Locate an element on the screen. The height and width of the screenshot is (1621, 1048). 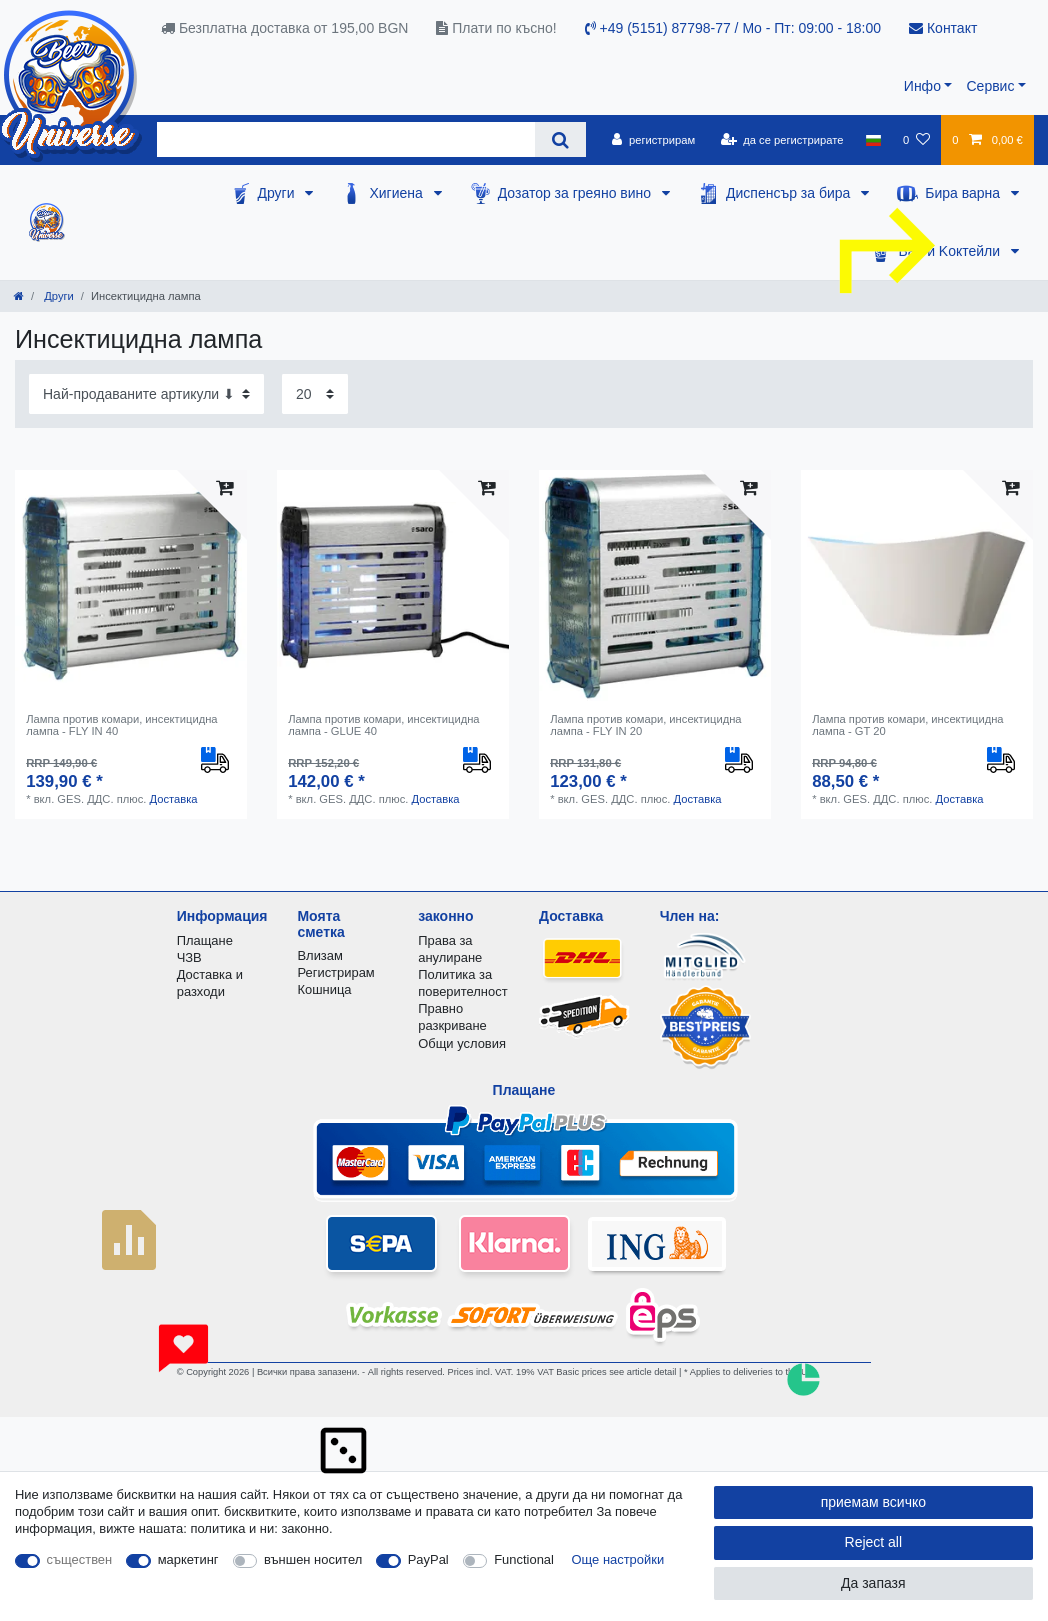
view document with chart data is located at coordinates (129, 1240).